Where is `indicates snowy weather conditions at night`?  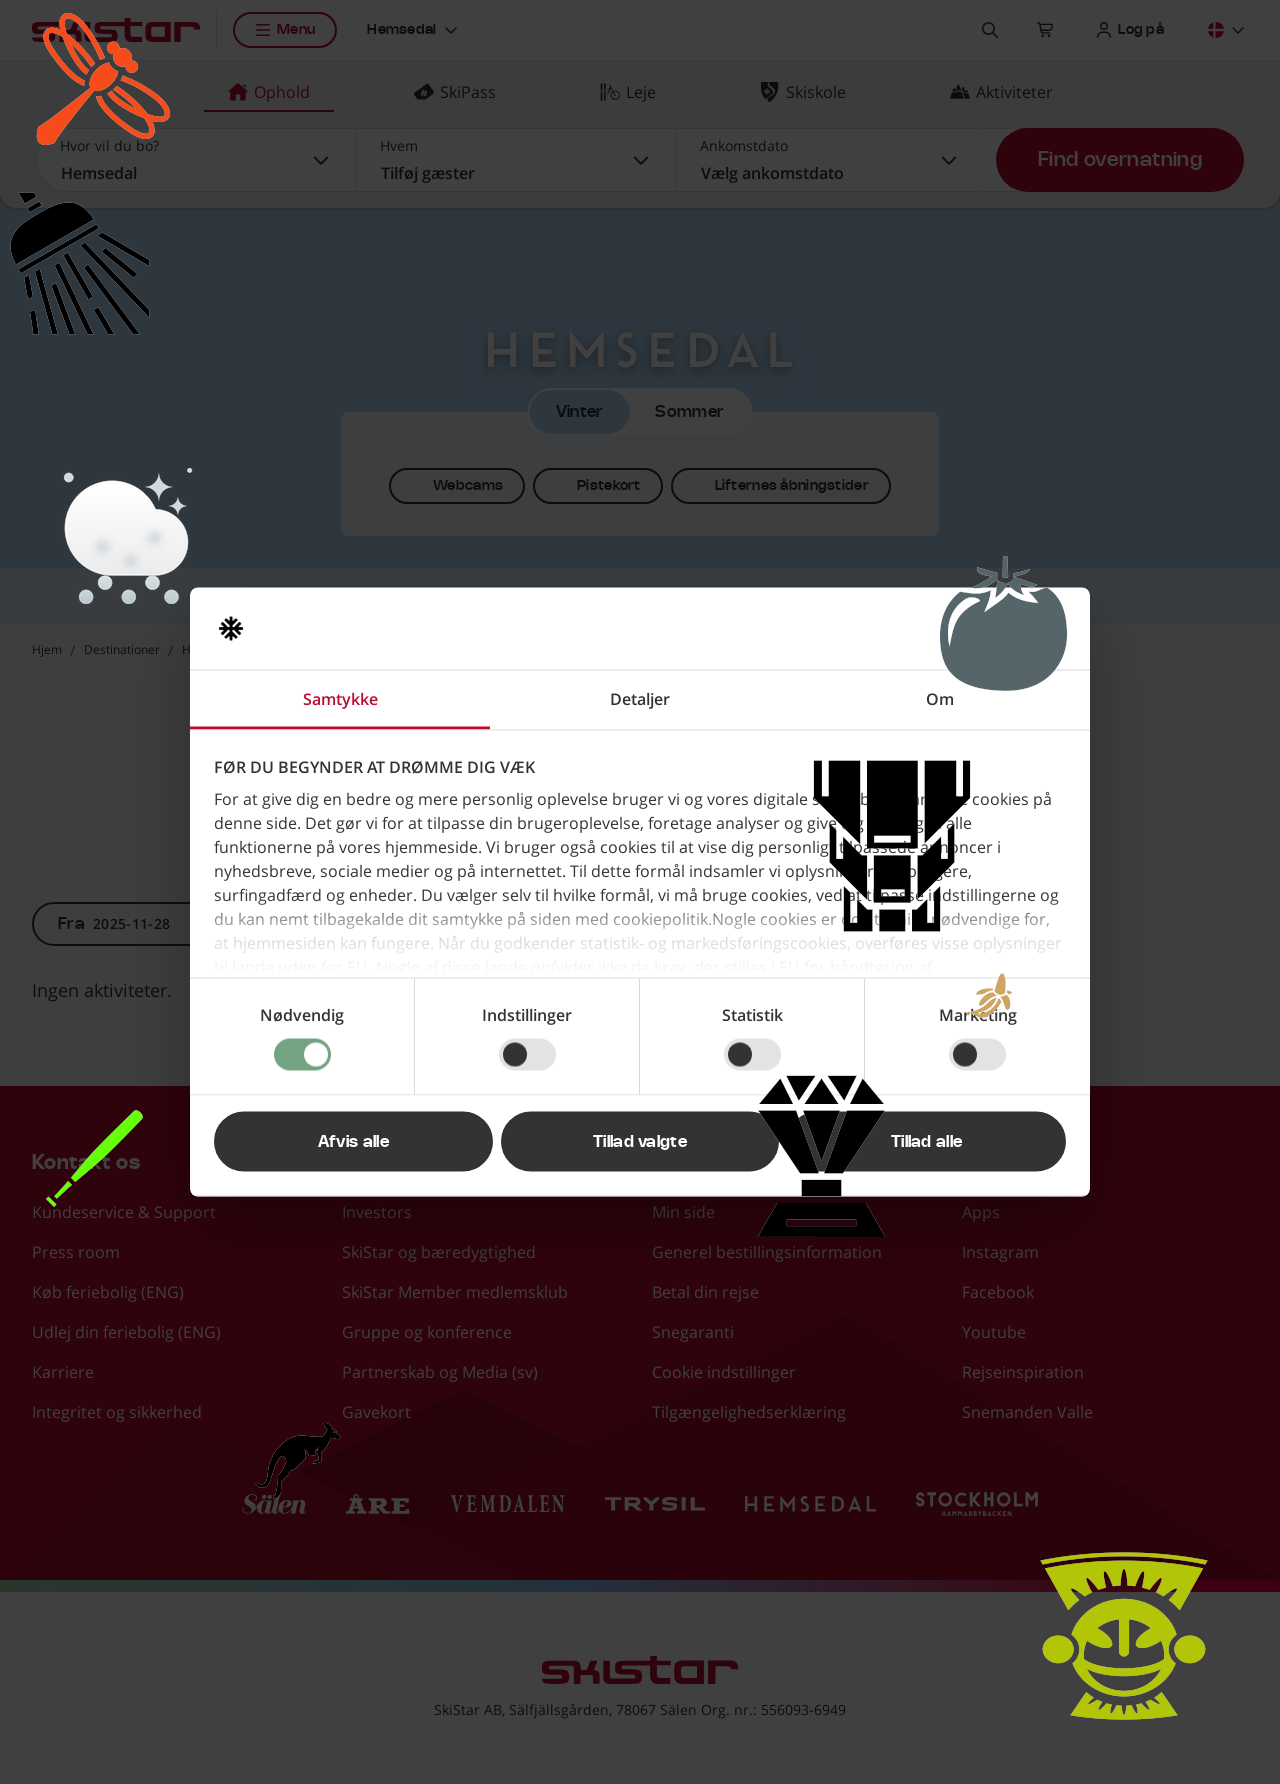 indicates snowy weather conditions at night is located at coordinates (128, 536).